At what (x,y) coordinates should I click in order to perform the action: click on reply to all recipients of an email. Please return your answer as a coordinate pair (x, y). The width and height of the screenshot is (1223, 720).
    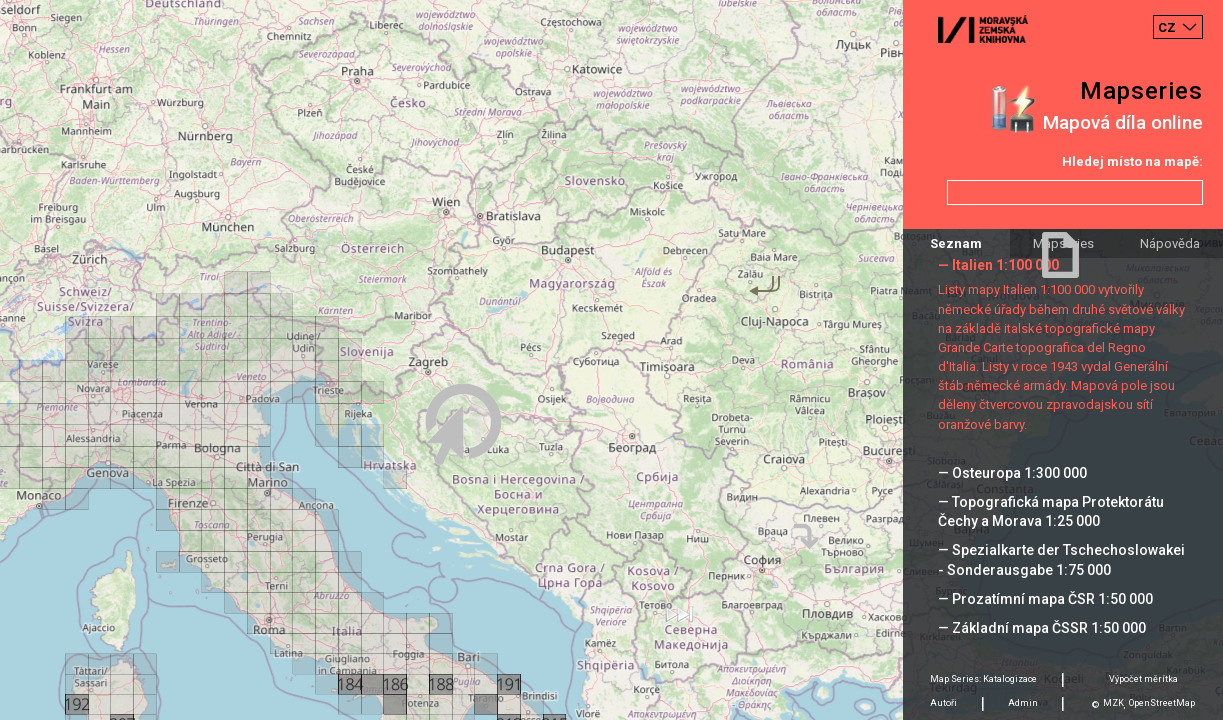
    Looking at the image, I should click on (764, 284).